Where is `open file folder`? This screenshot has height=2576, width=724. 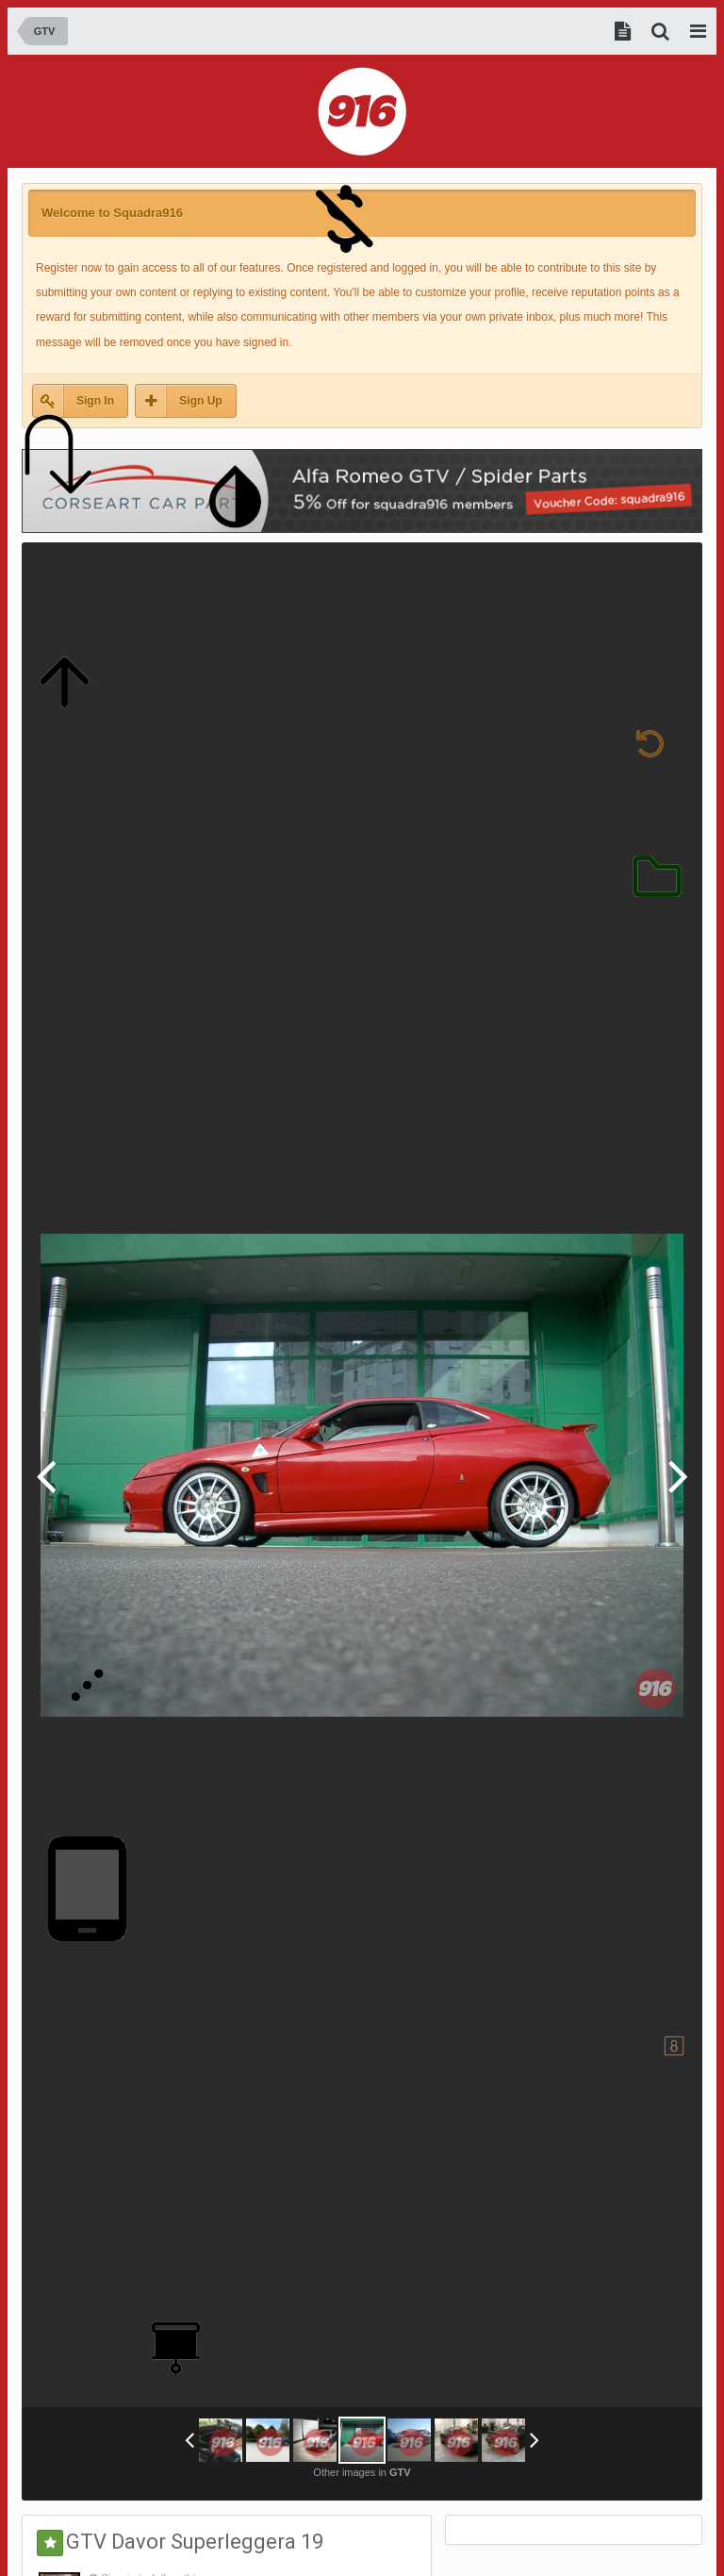
open file folder is located at coordinates (657, 876).